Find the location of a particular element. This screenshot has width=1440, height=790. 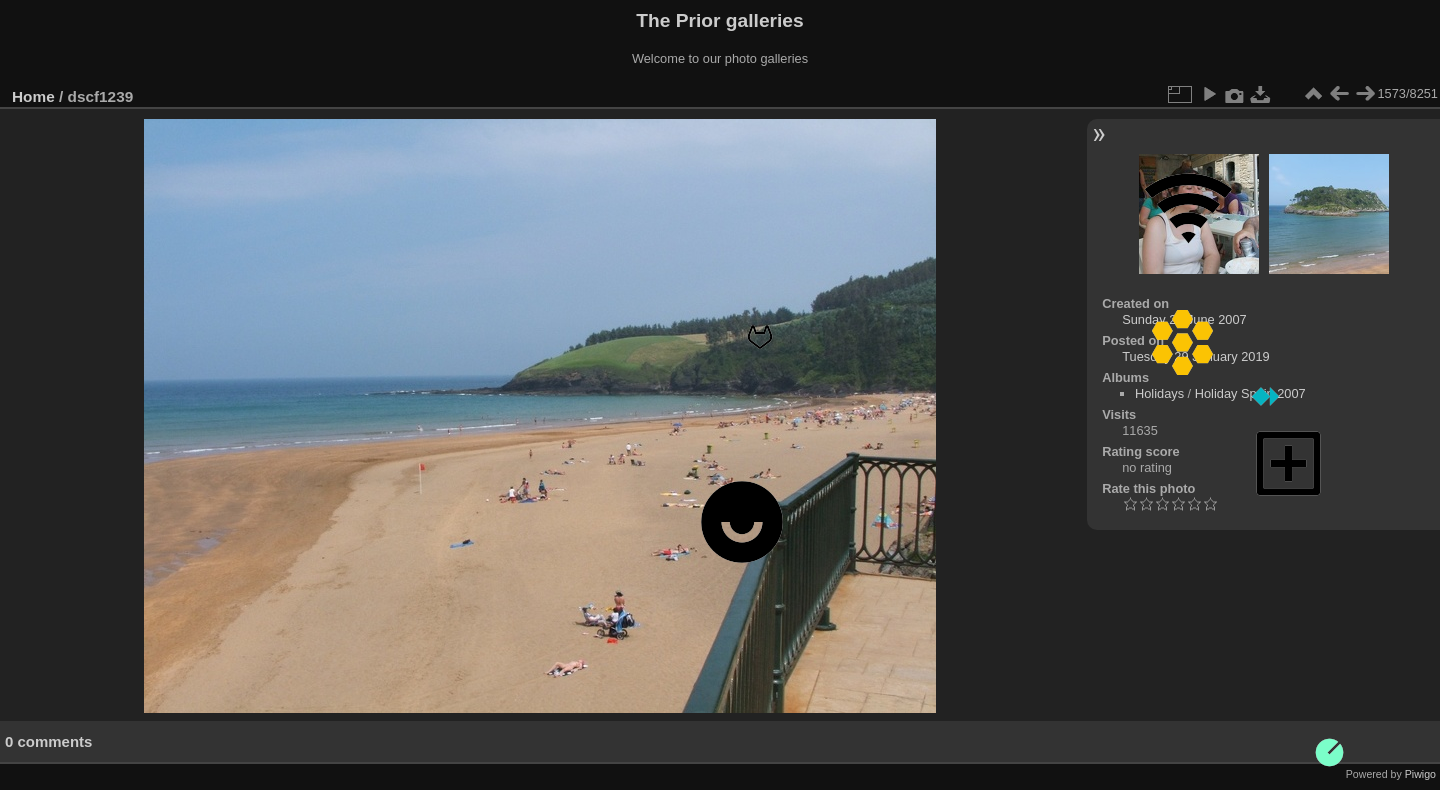

miraheze wiki hosting platform logo is located at coordinates (1182, 342).